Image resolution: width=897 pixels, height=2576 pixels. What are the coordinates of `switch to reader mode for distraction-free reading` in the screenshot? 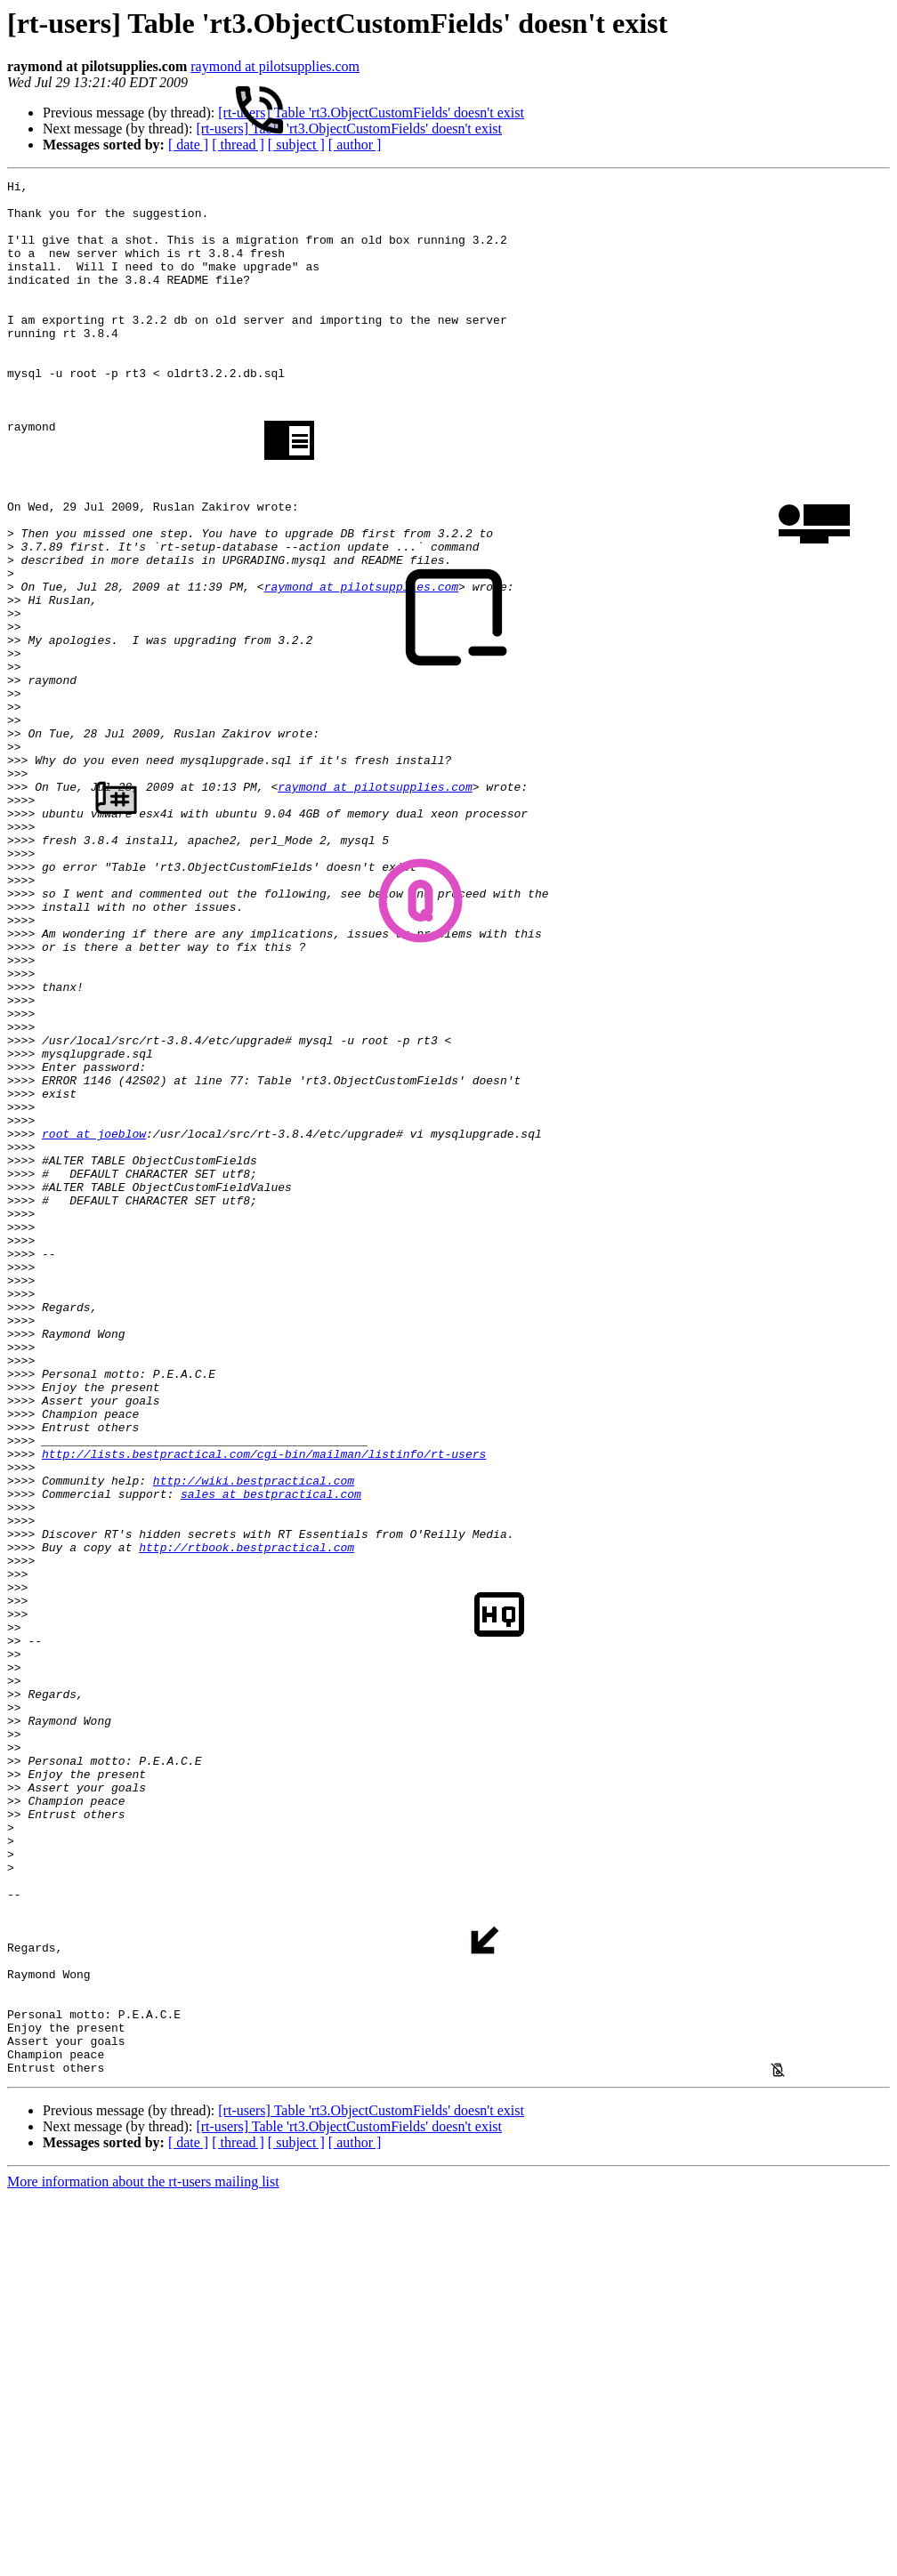 It's located at (289, 439).